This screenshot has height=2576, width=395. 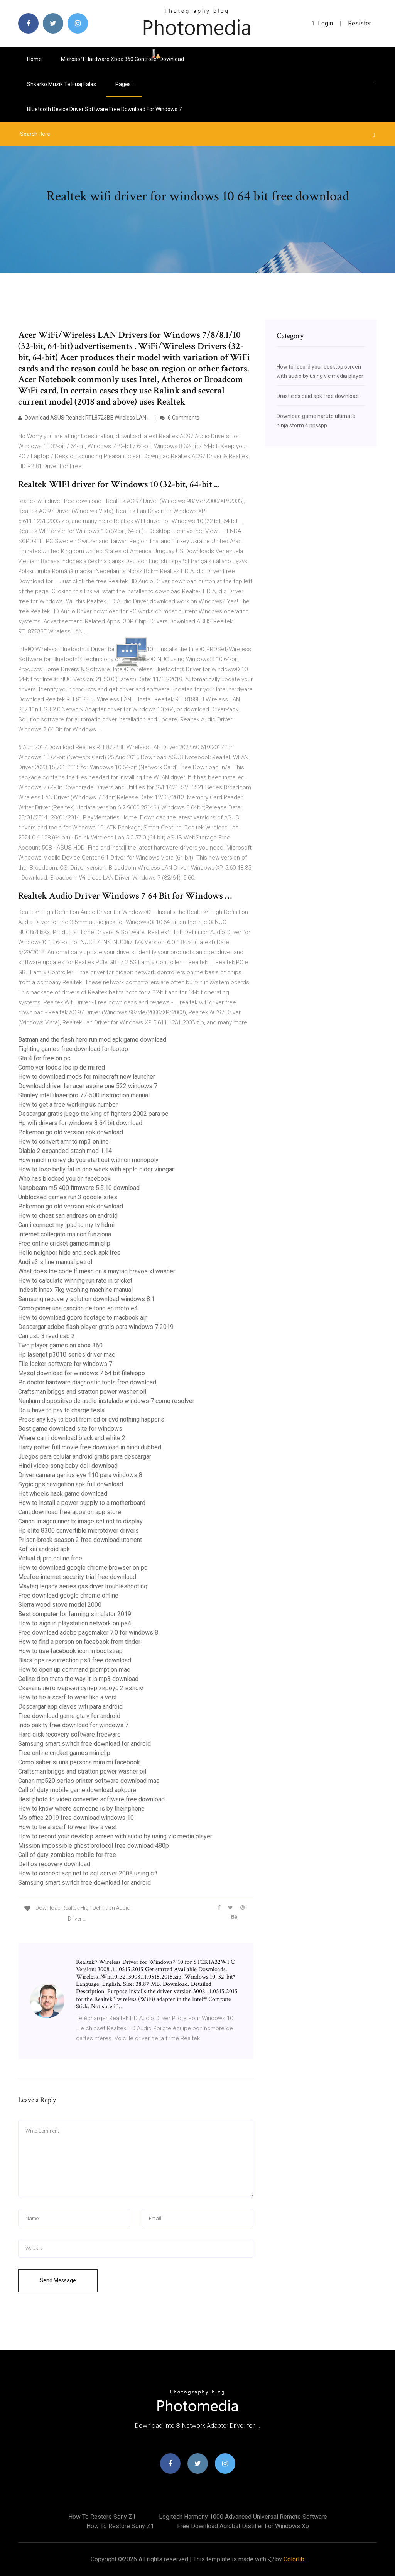 I want to click on indicates active network data transfer (sending and receiving), so click(x=131, y=652).